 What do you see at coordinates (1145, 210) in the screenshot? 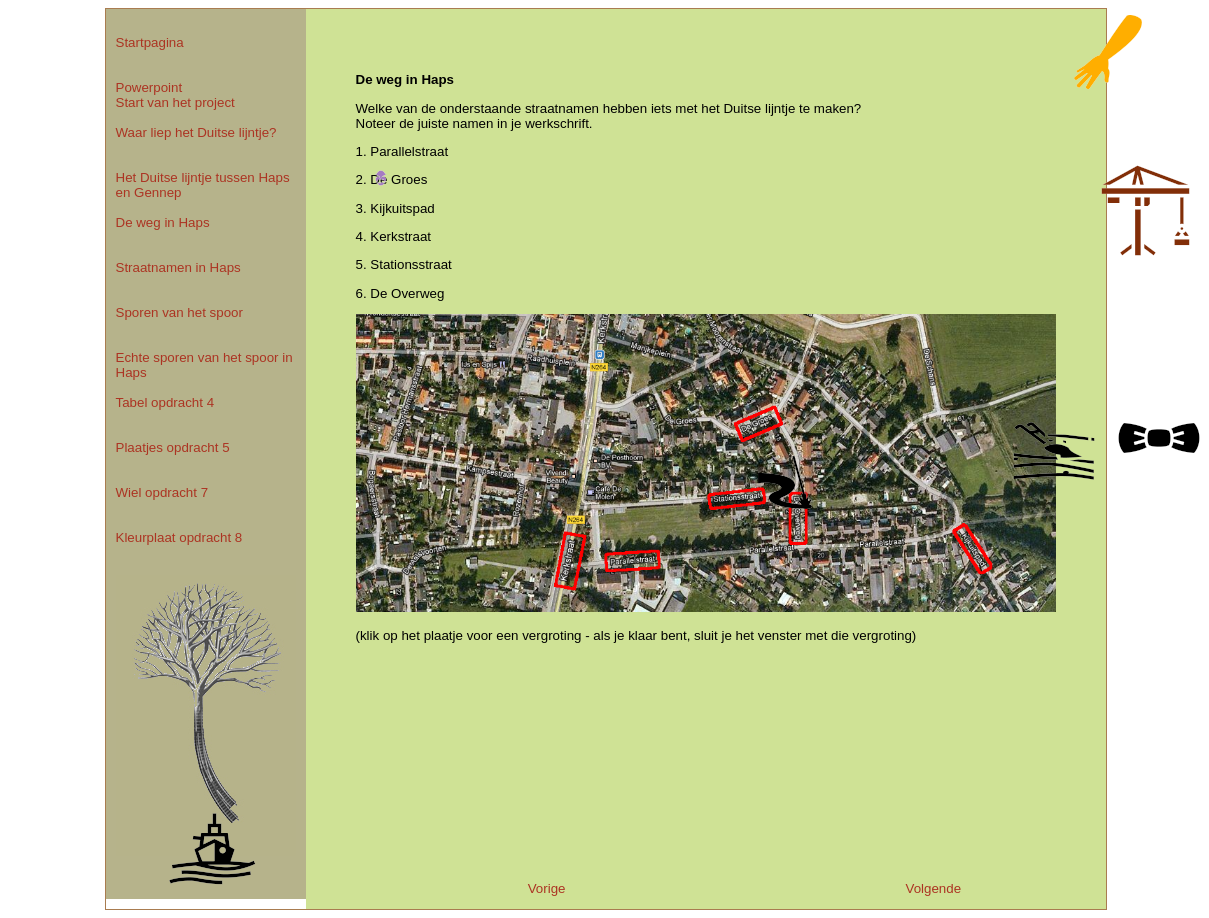
I see `indicates construction or building in progress` at bounding box center [1145, 210].